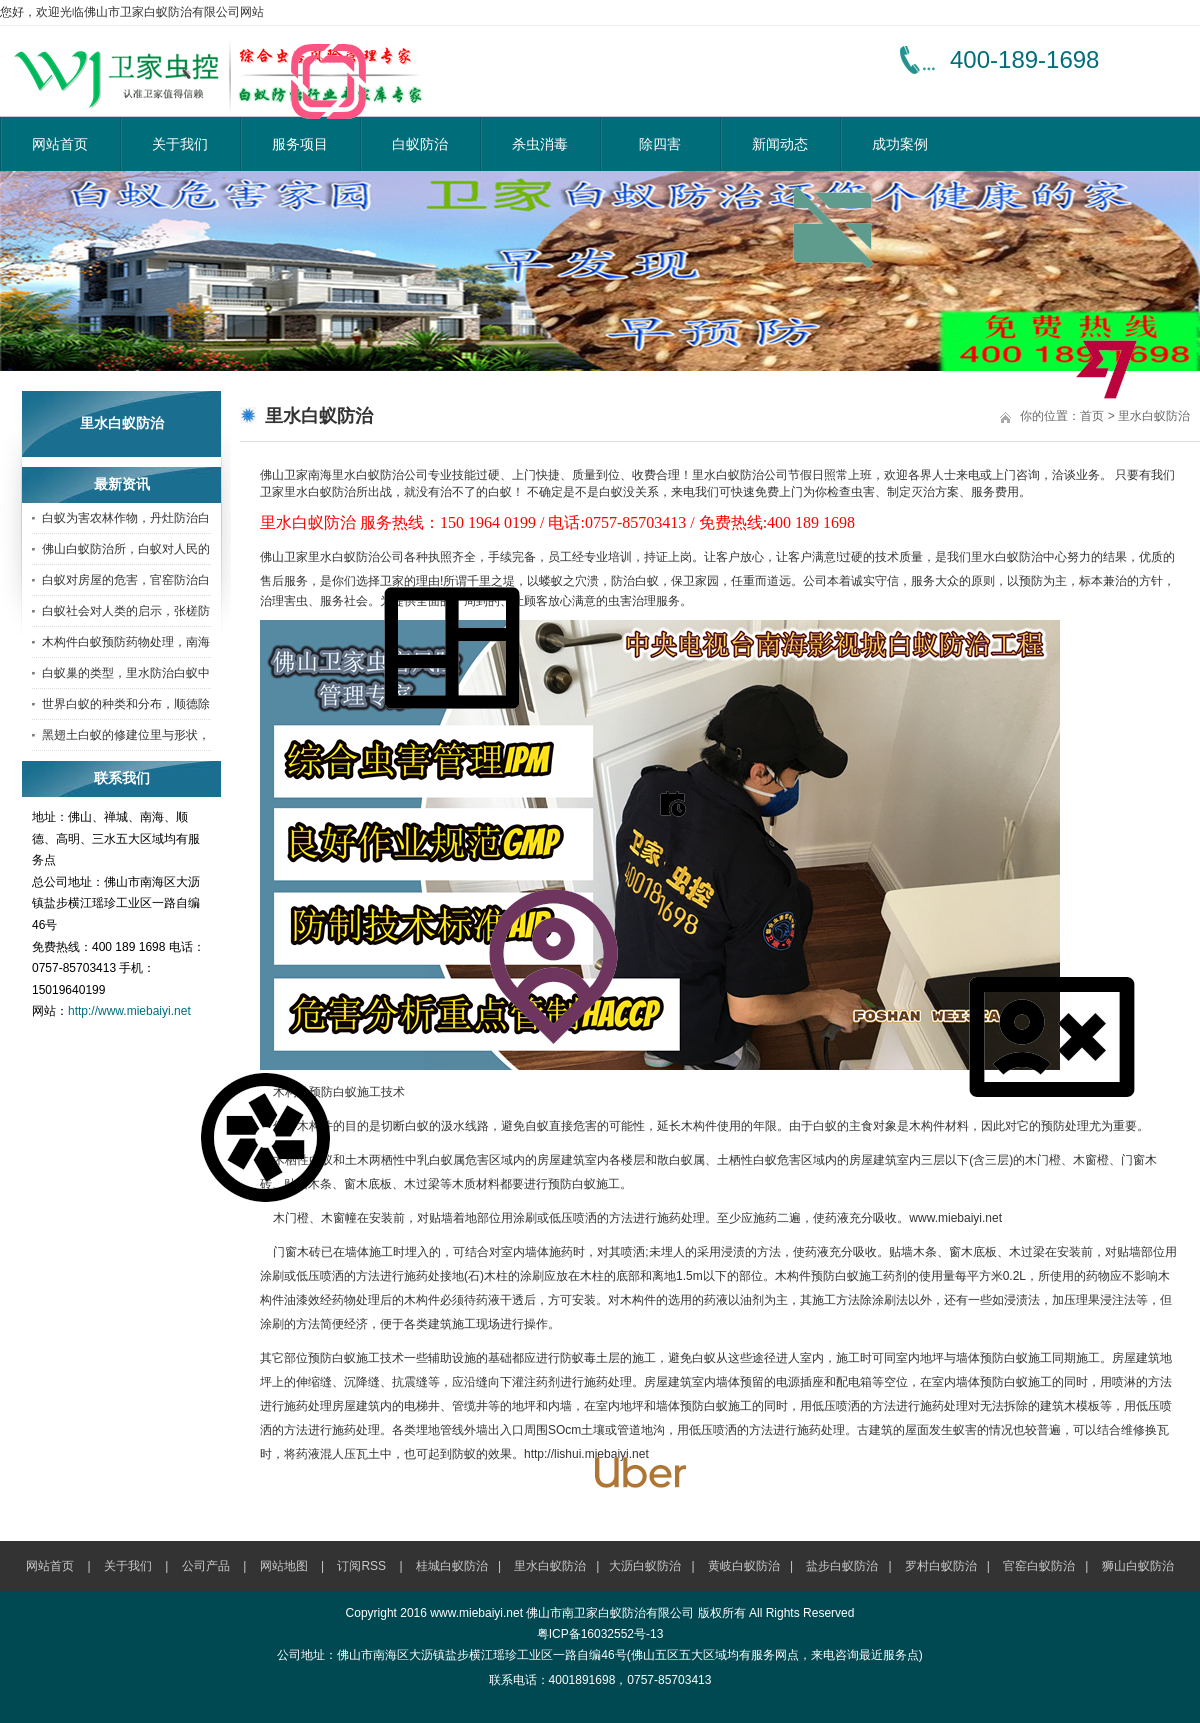 This screenshot has width=1200, height=1723. Describe the element at coordinates (452, 648) in the screenshot. I see `switch to masonry grid layout` at that location.